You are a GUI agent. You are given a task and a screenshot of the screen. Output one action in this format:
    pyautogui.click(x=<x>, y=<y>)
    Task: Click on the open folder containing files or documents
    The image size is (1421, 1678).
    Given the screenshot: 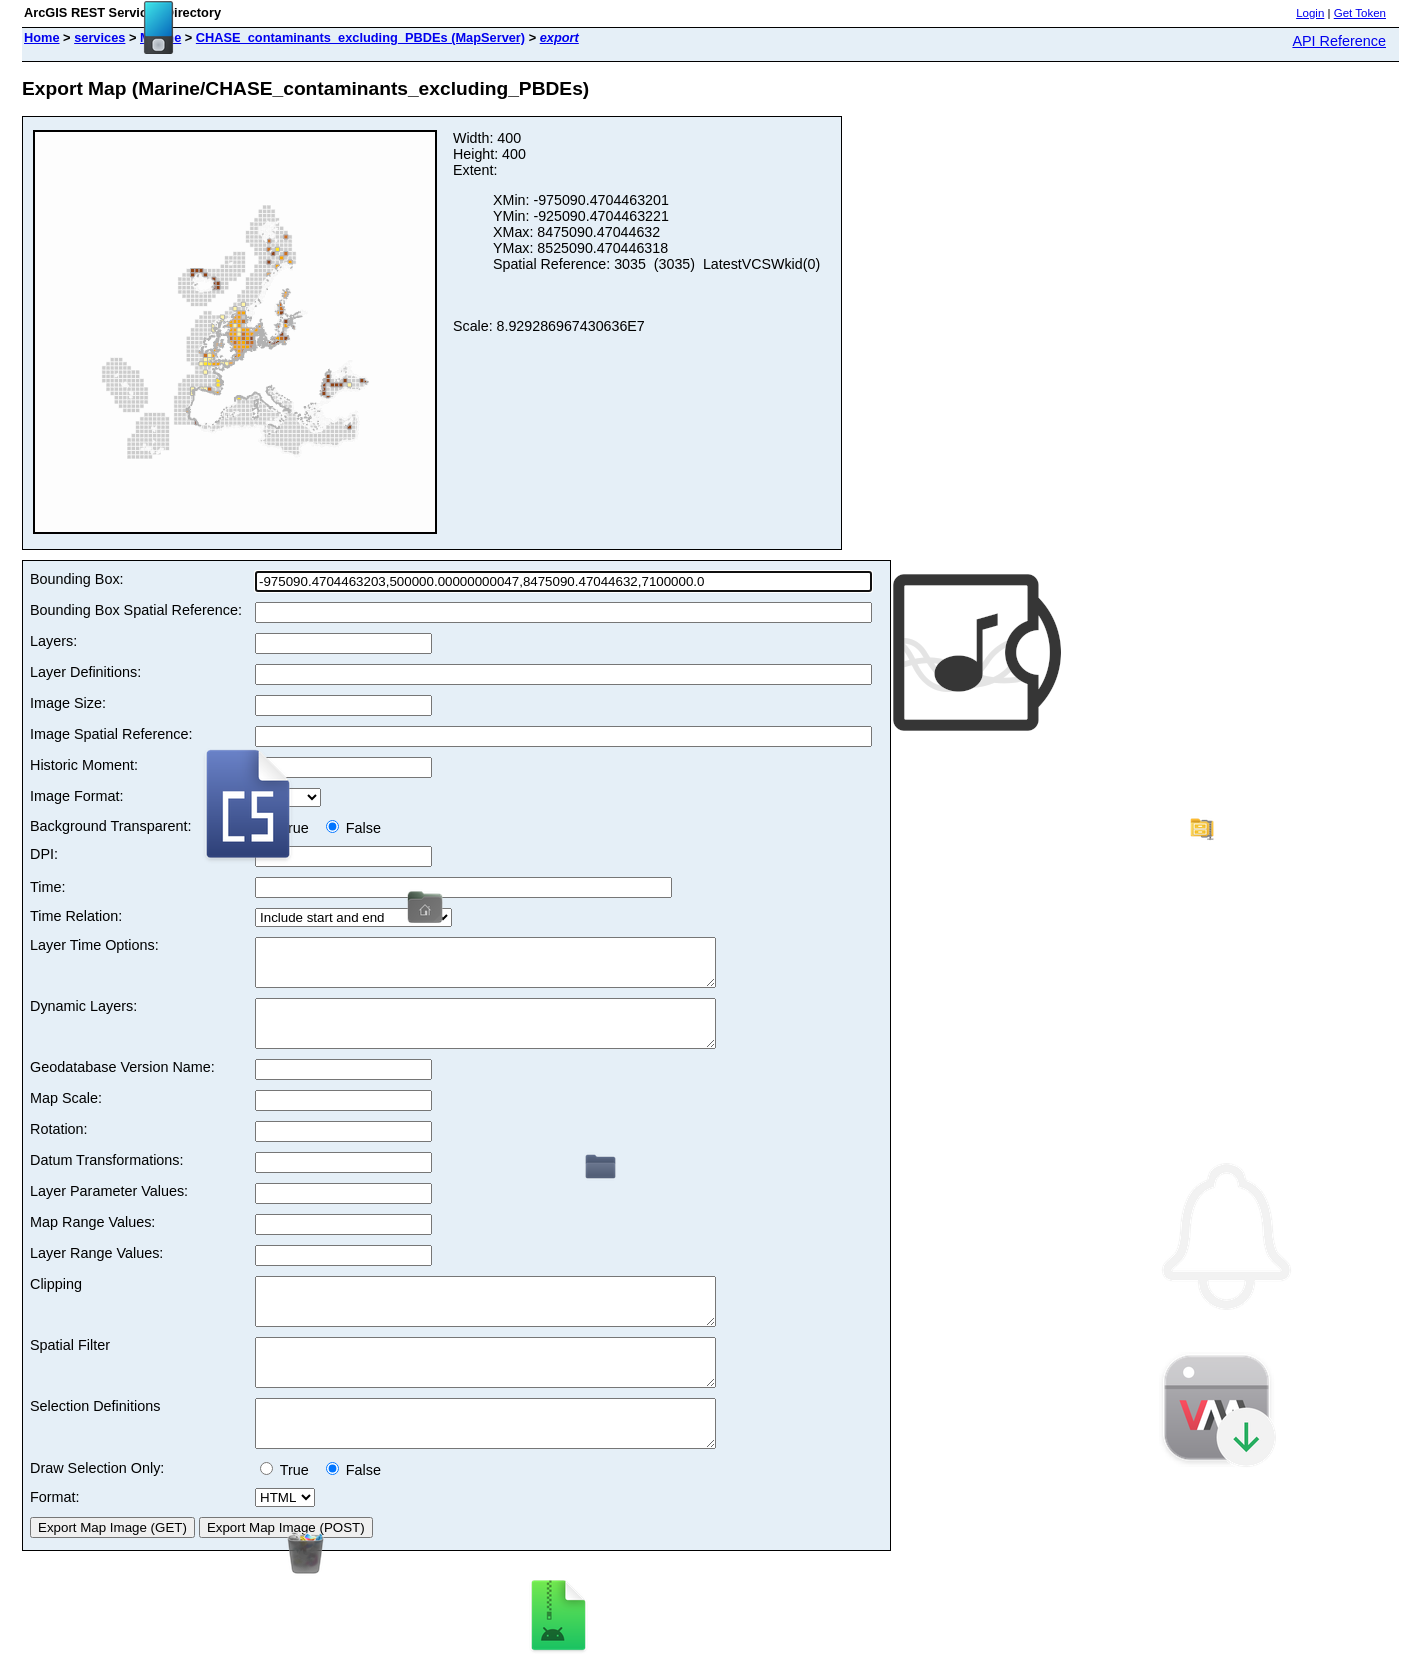 What is the action you would take?
    pyautogui.click(x=600, y=1166)
    